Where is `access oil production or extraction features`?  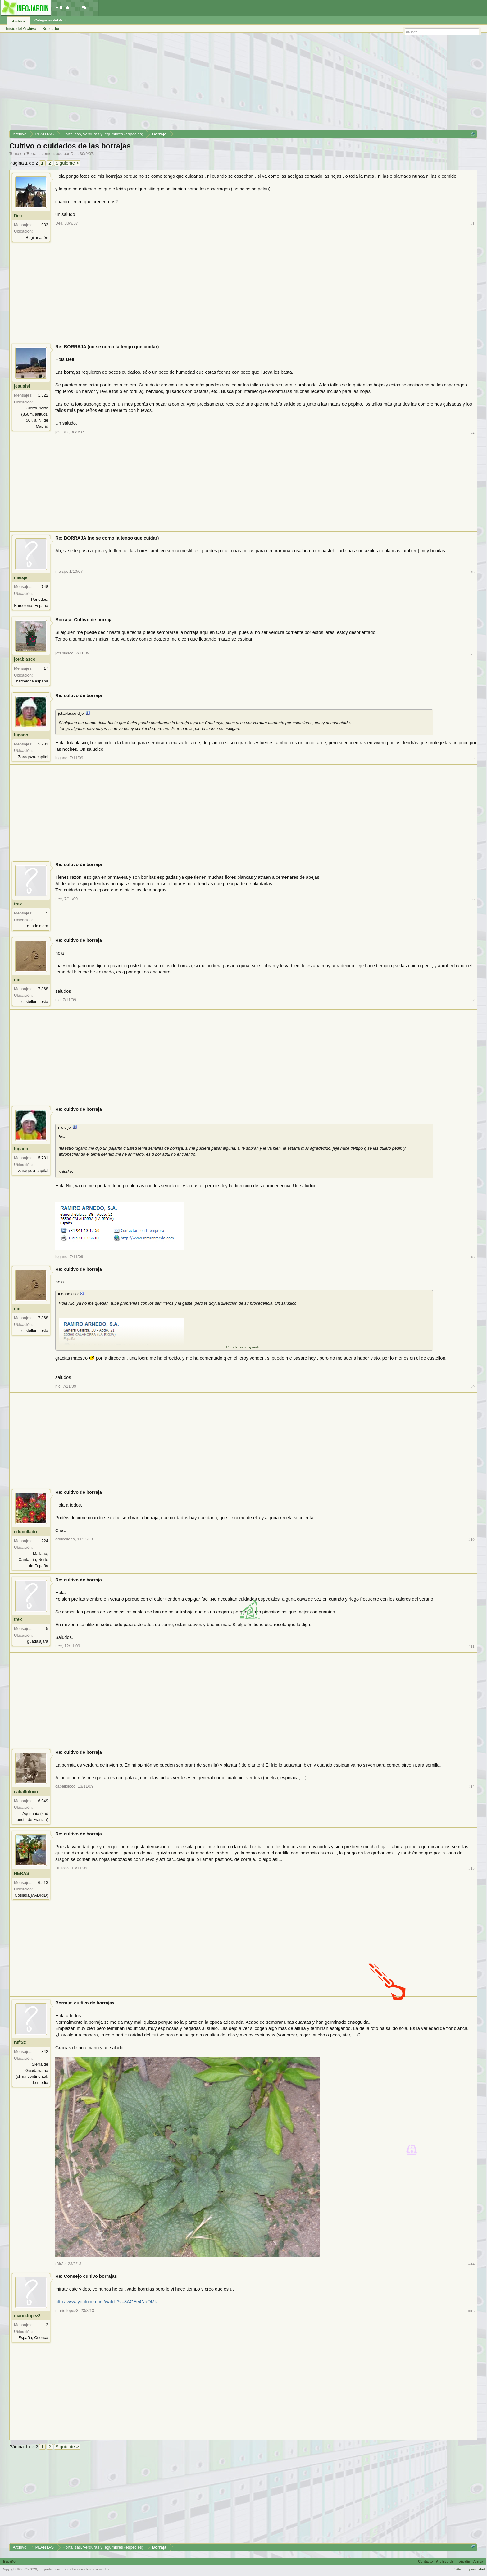 access oil production or extraction features is located at coordinates (250, 1609).